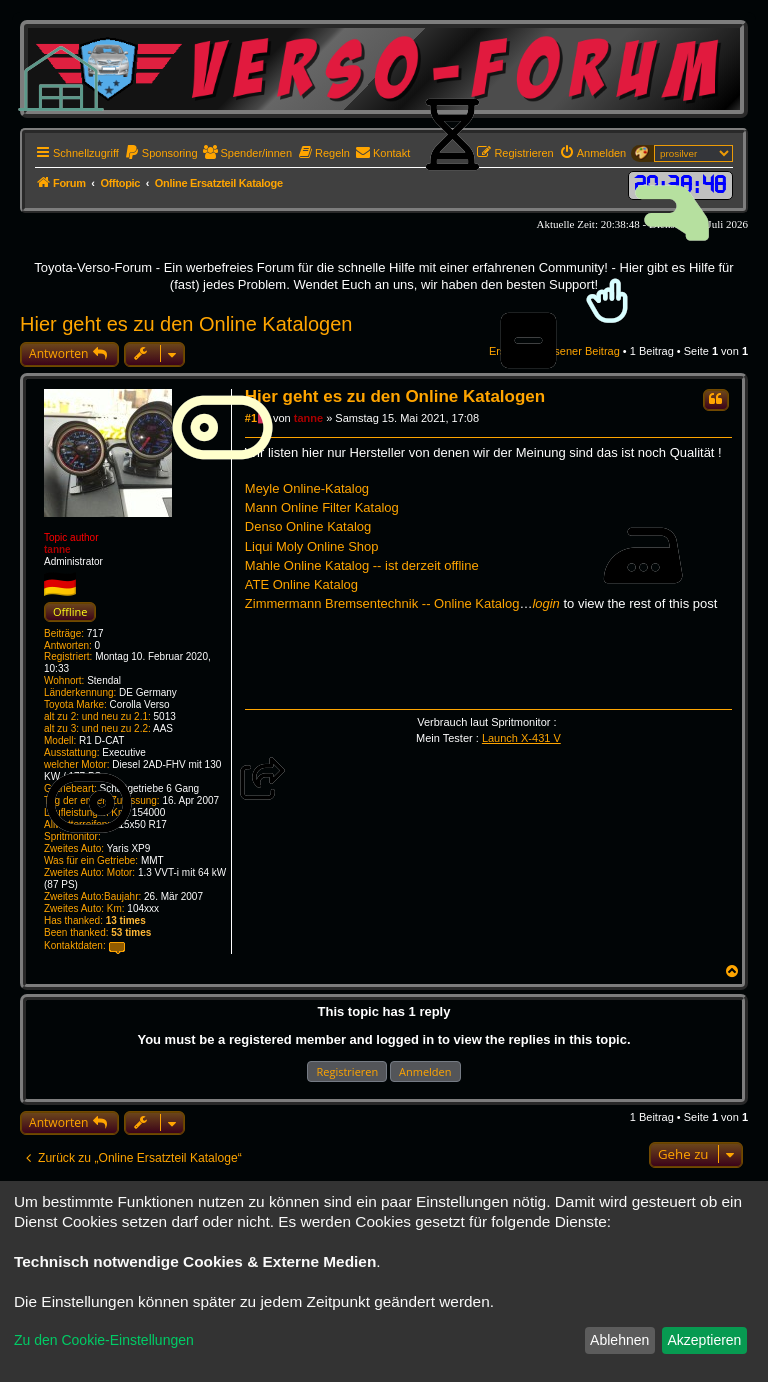 The height and width of the screenshot is (1382, 768). What do you see at coordinates (607, 298) in the screenshot?
I see `select or highlight the ring finger for gesture input` at bounding box center [607, 298].